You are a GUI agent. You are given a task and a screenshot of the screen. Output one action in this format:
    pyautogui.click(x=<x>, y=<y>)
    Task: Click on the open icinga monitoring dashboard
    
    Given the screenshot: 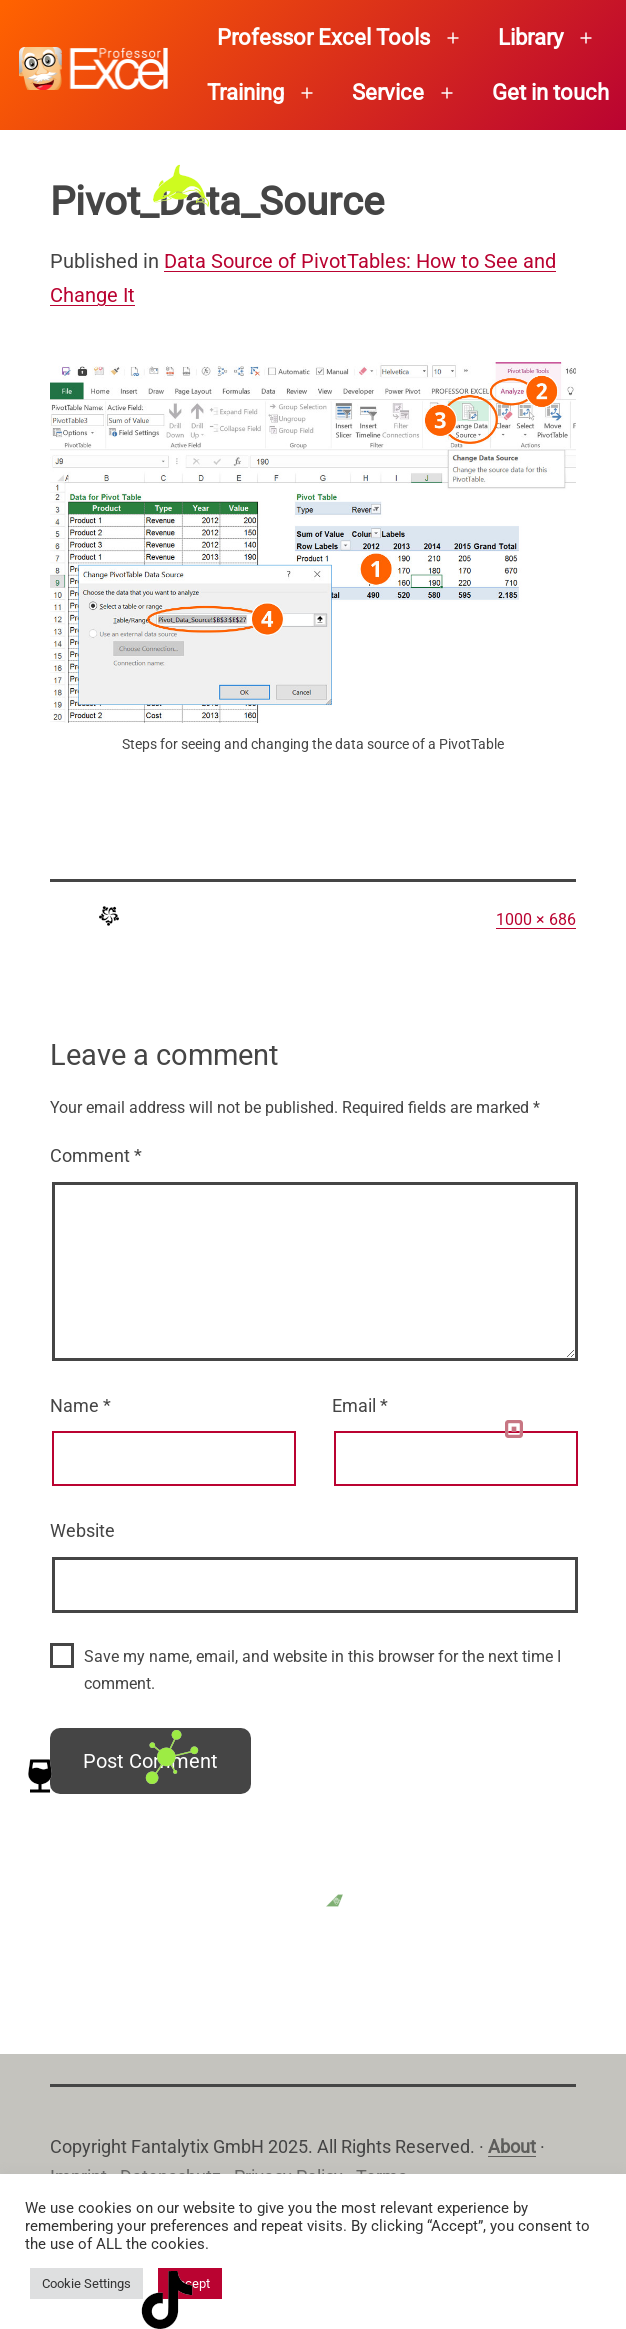 What is the action you would take?
    pyautogui.click(x=172, y=1757)
    